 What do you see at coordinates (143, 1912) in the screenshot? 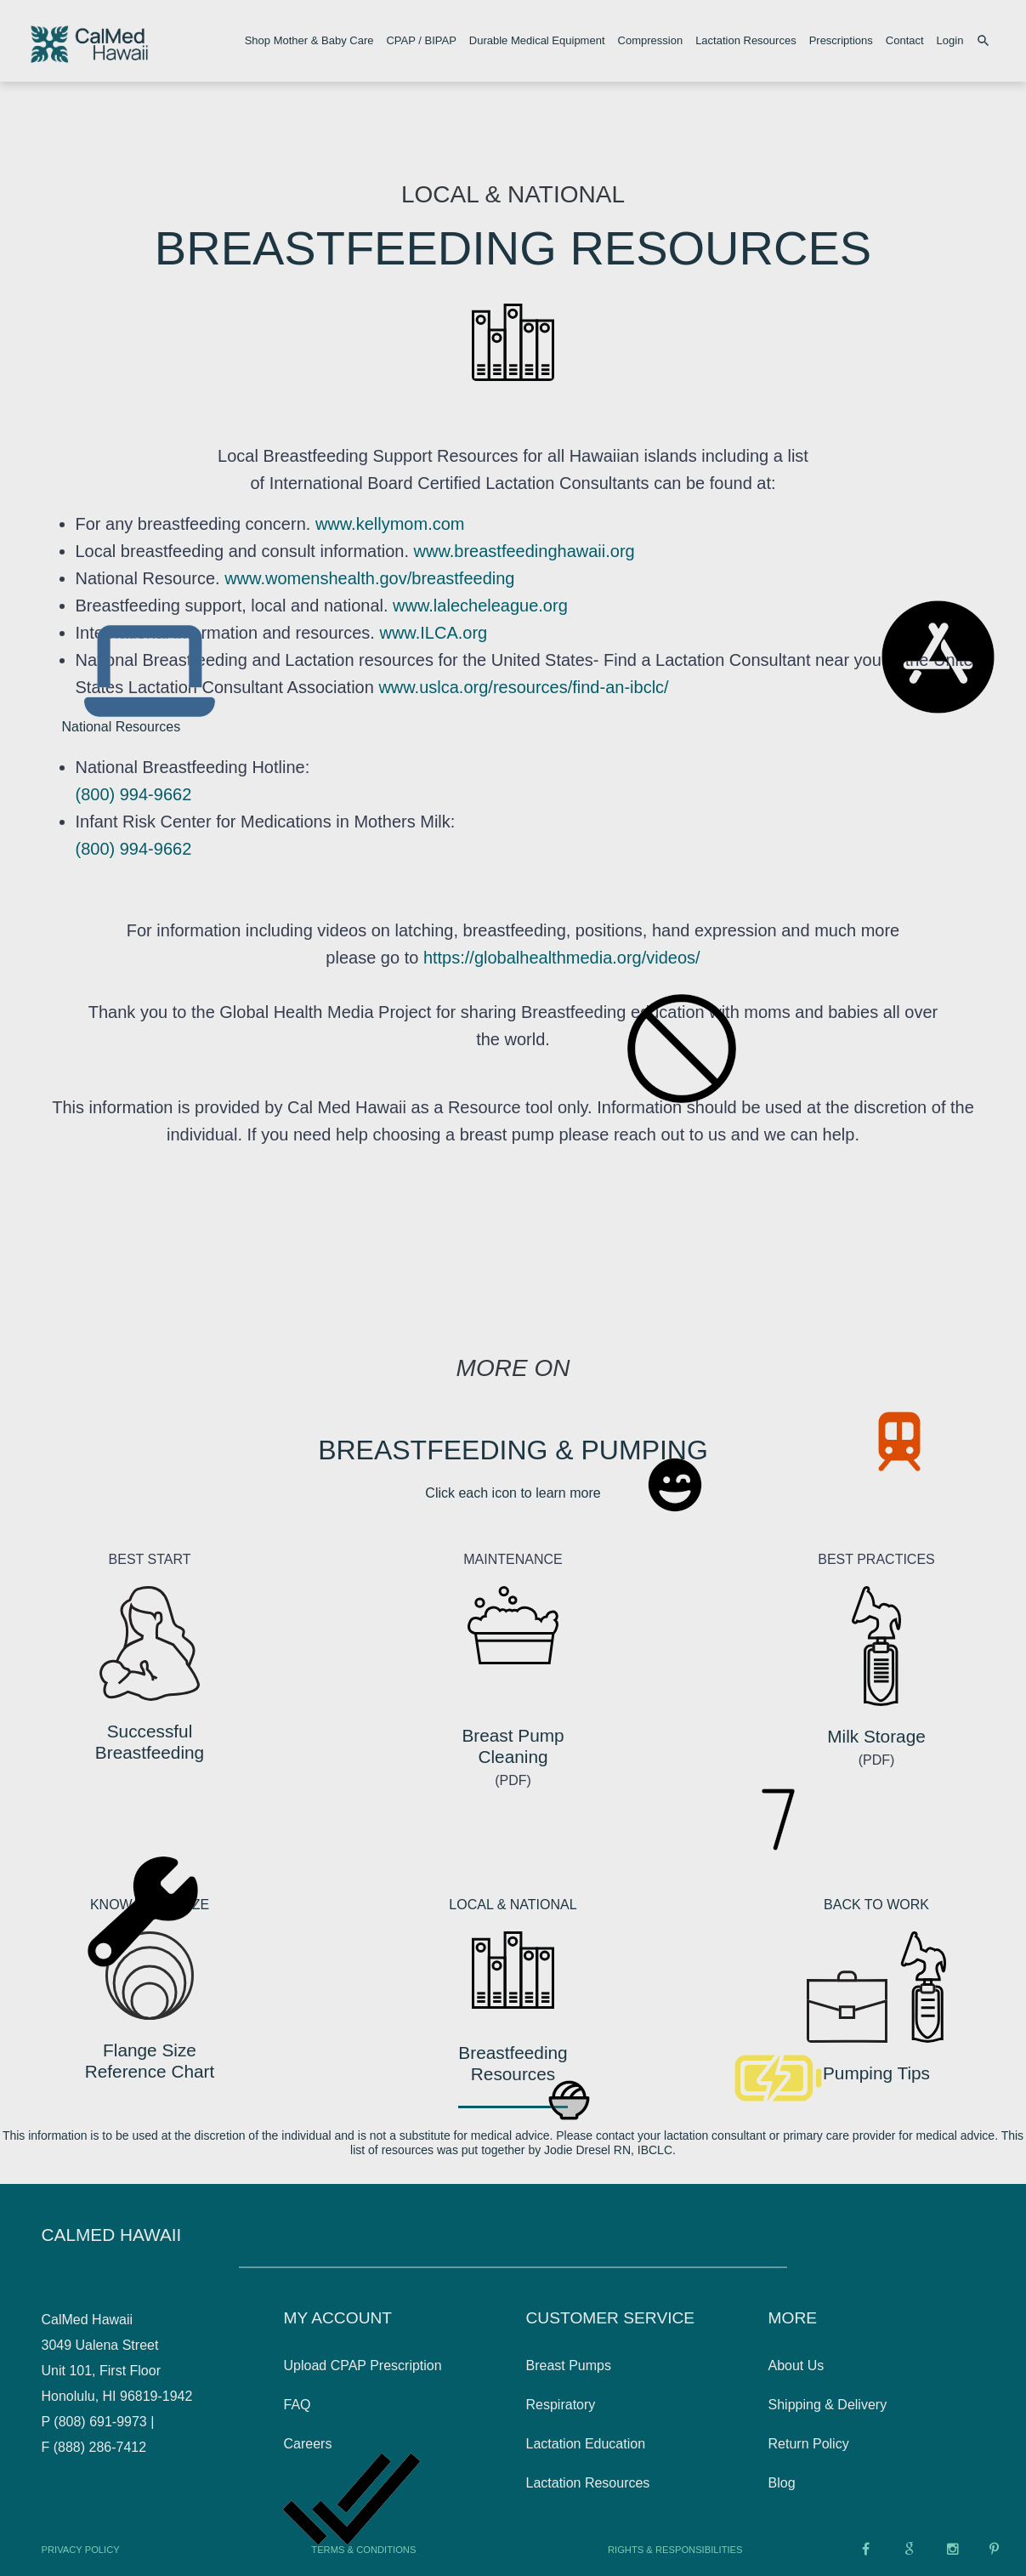
I see `access settings or configuration options` at bounding box center [143, 1912].